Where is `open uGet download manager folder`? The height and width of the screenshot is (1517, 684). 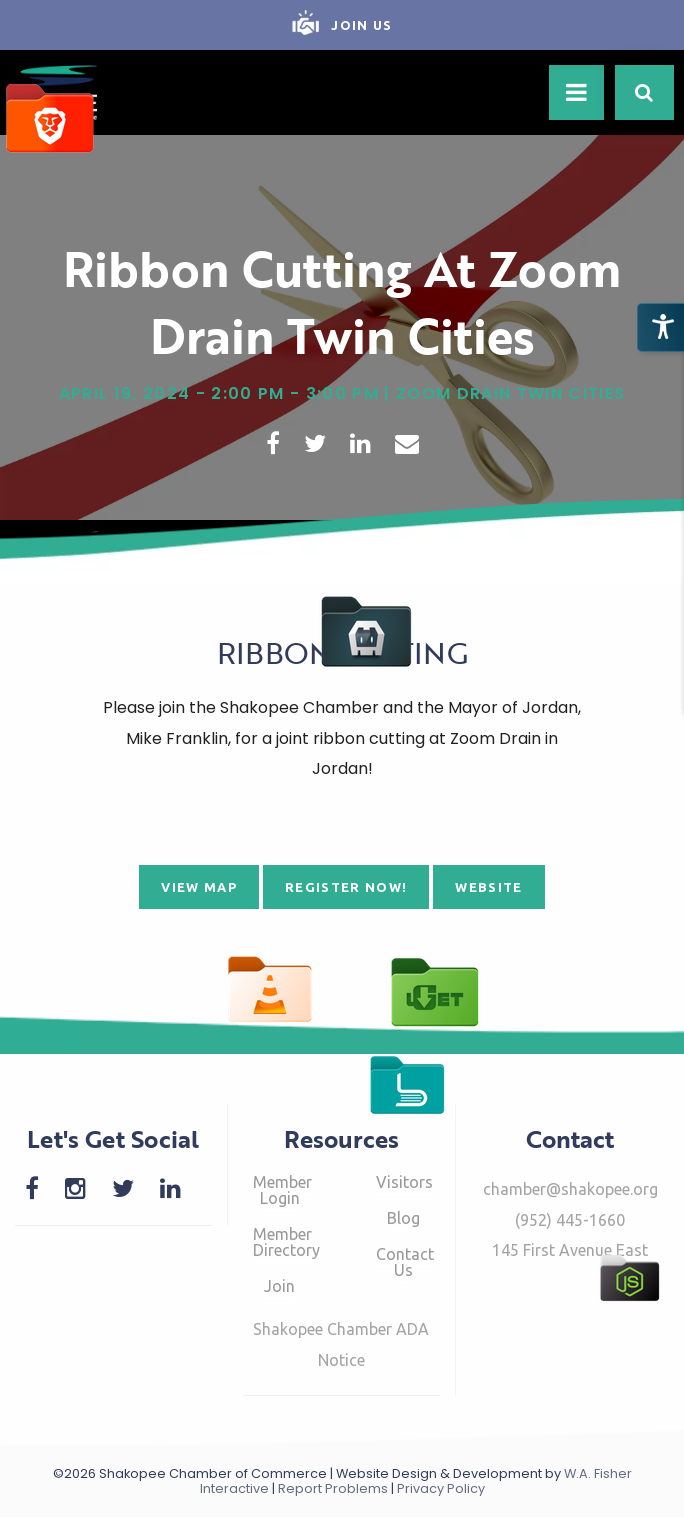 open uGet download manager folder is located at coordinates (434, 994).